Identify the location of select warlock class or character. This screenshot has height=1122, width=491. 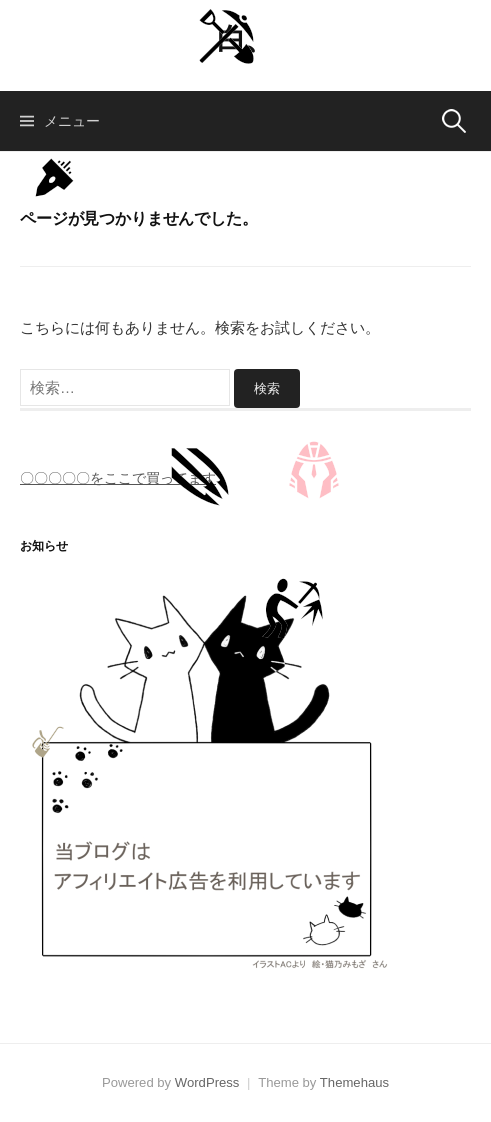
(314, 470).